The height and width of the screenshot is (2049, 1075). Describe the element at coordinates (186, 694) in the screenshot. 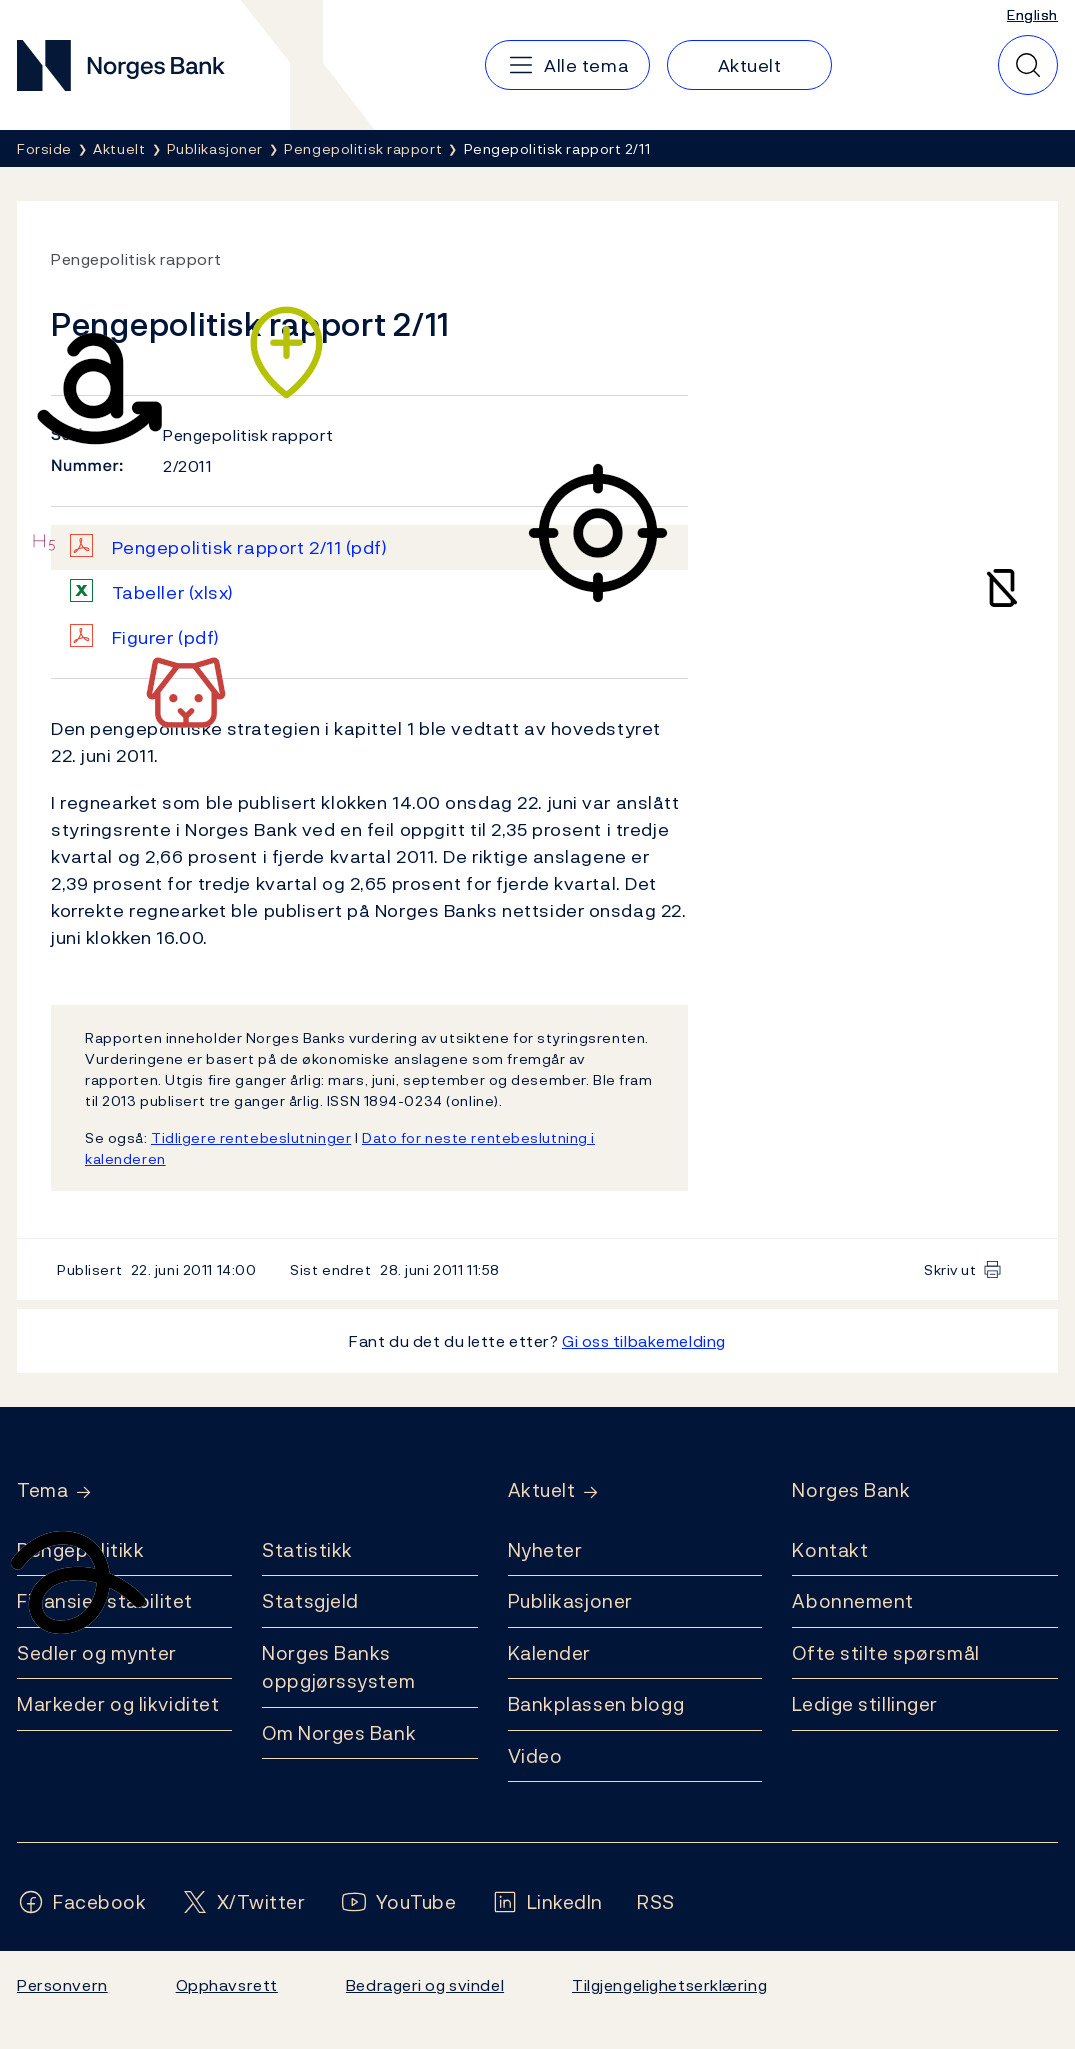

I see `access pet-related features or settings` at that location.